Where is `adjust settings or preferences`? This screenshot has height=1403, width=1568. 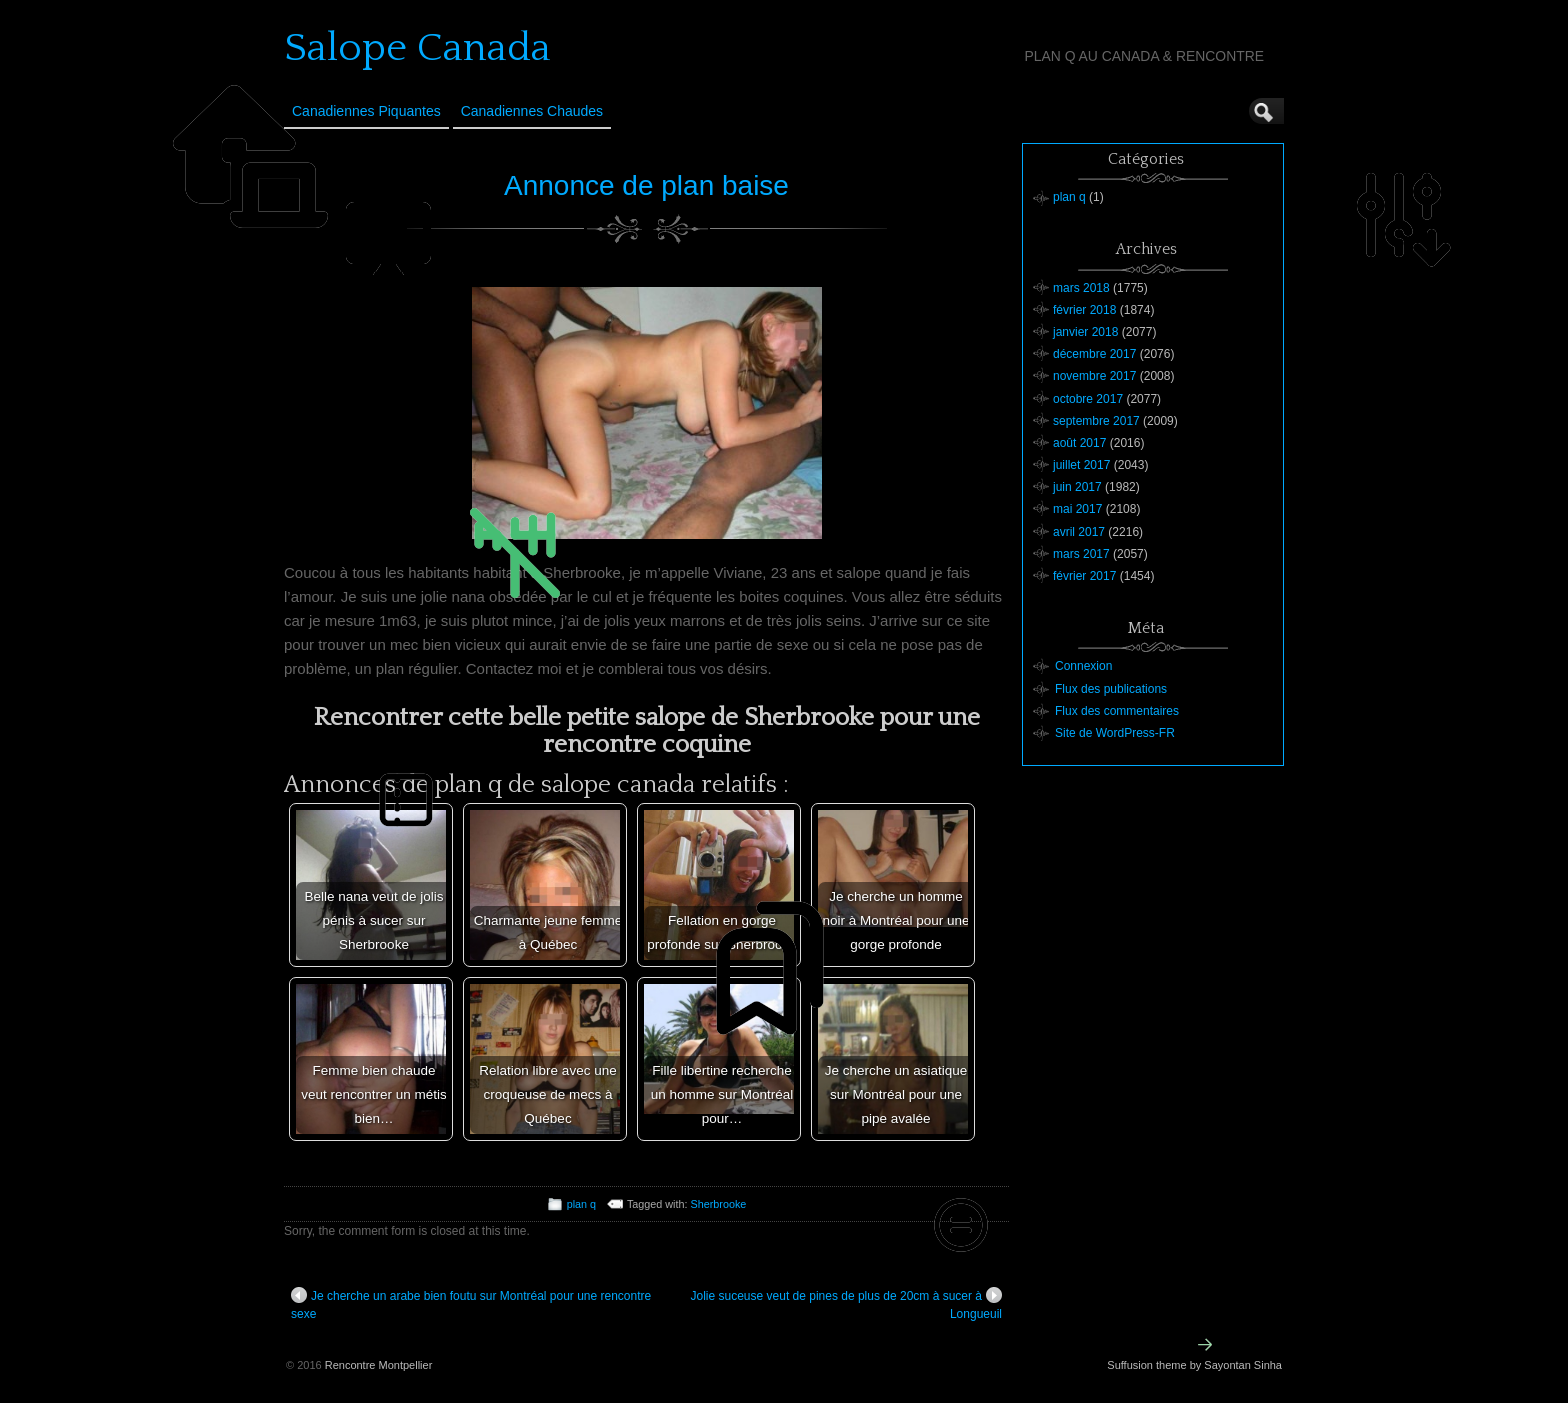
adjust settings or preferences is located at coordinates (1399, 215).